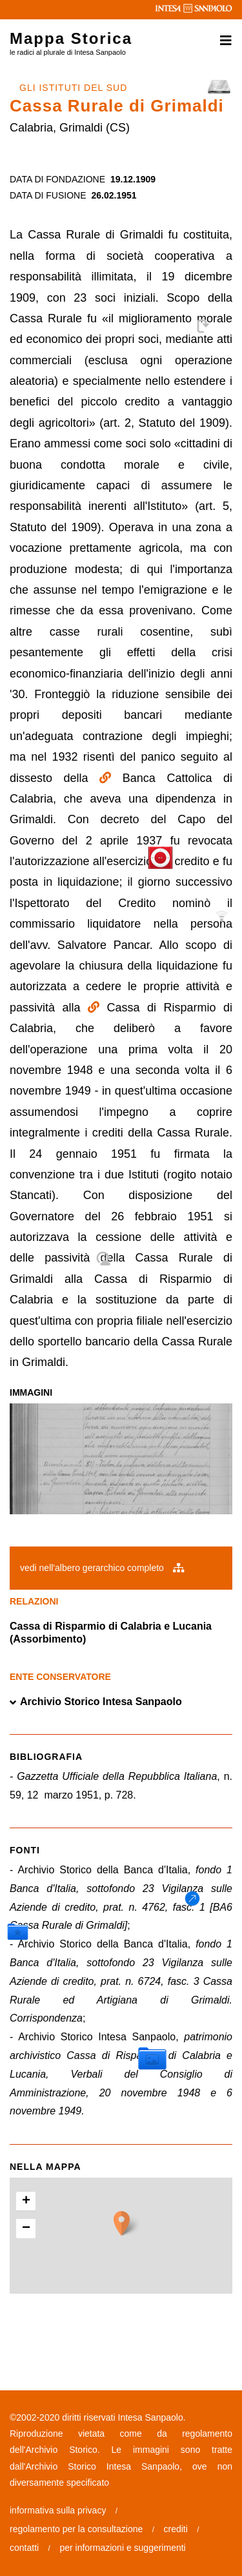 This screenshot has width=242, height=2576. Describe the element at coordinates (221, 915) in the screenshot. I see `indicates moderate wireless signal strength` at that location.